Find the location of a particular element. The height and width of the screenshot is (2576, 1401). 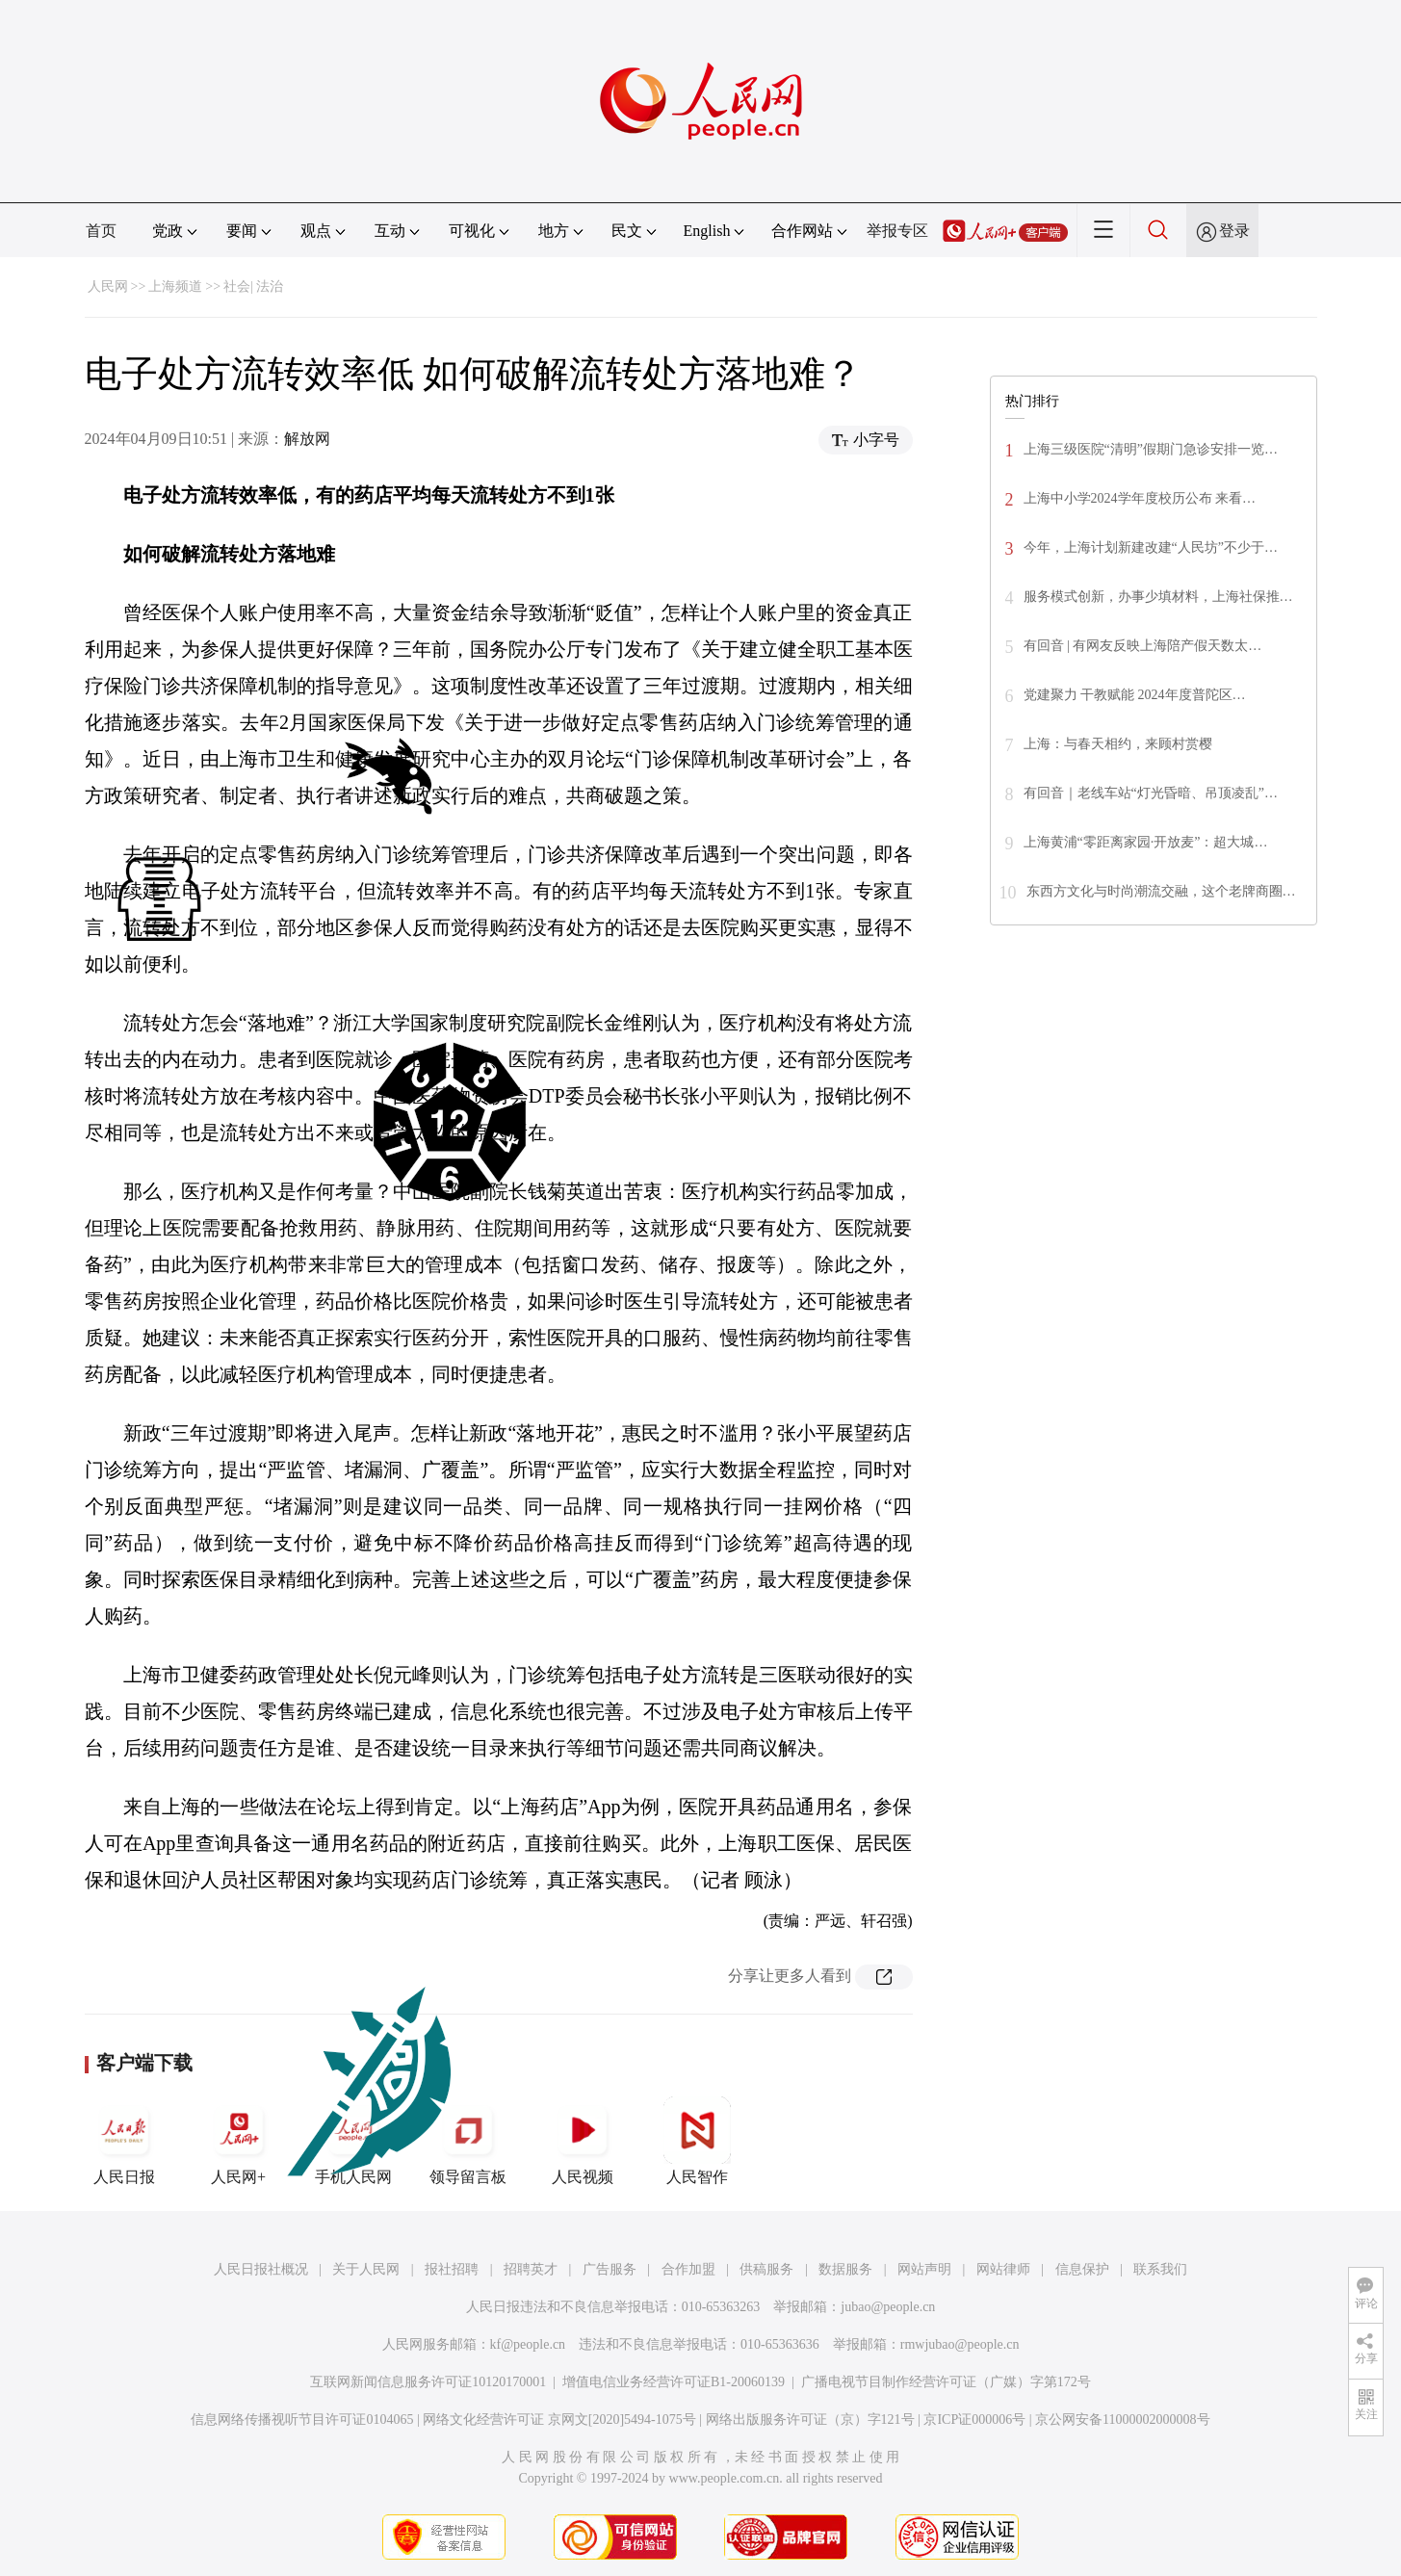

indicates predator-prey relationship in a game is located at coordinates (388, 771).